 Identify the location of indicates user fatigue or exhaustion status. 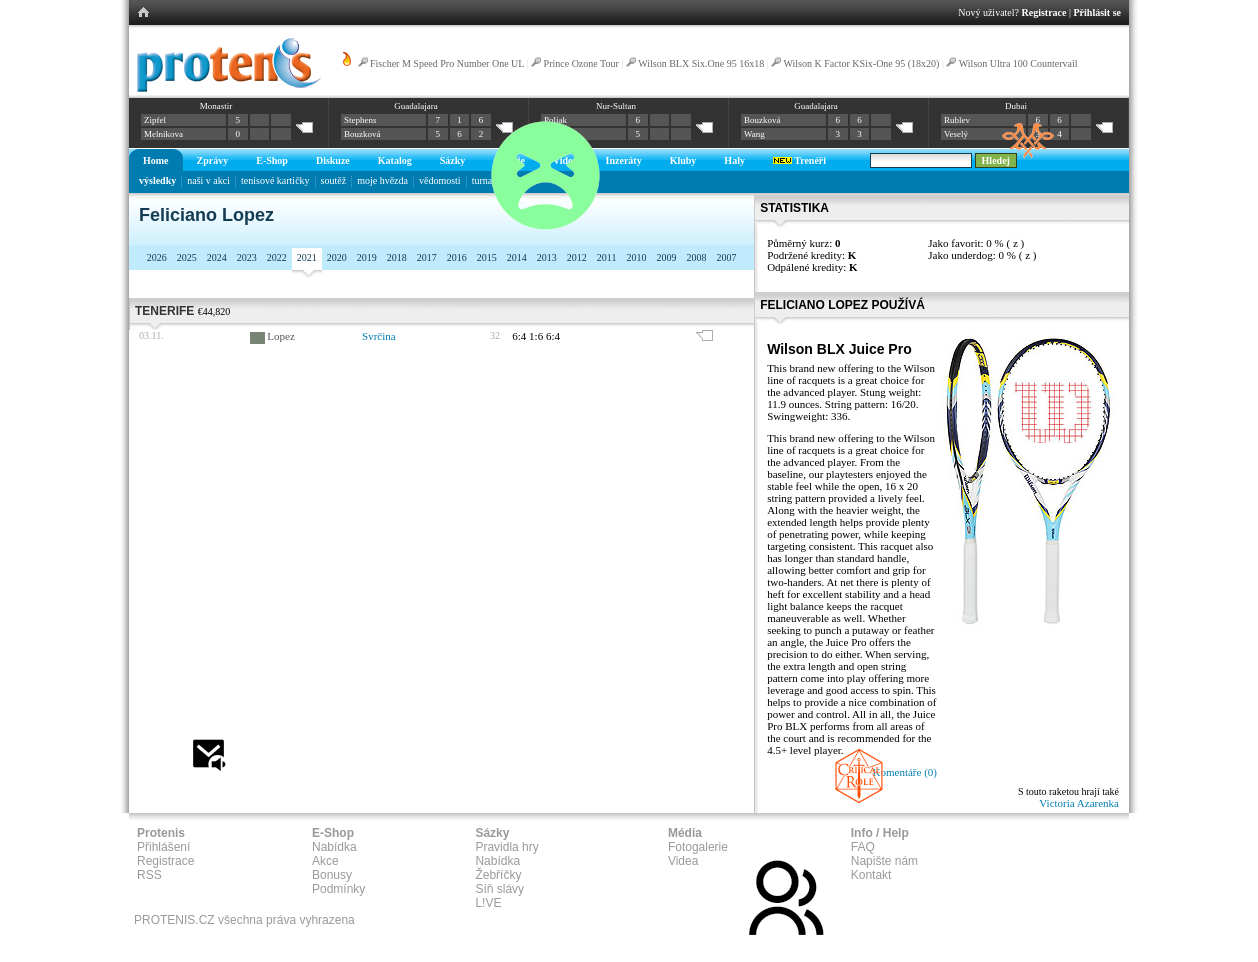
(545, 175).